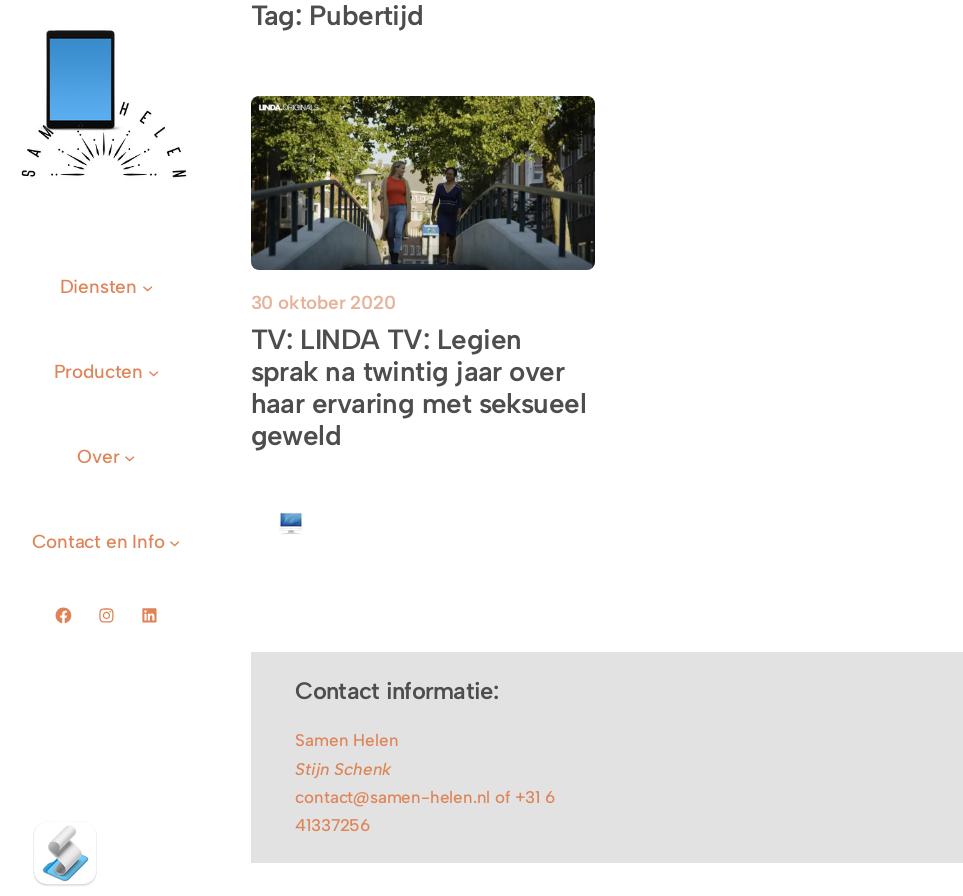 The image size is (963, 896). What do you see at coordinates (291, 523) in the screenshot?
I see `represents an iMac computer in system settings` at bounding box center [291, 523].